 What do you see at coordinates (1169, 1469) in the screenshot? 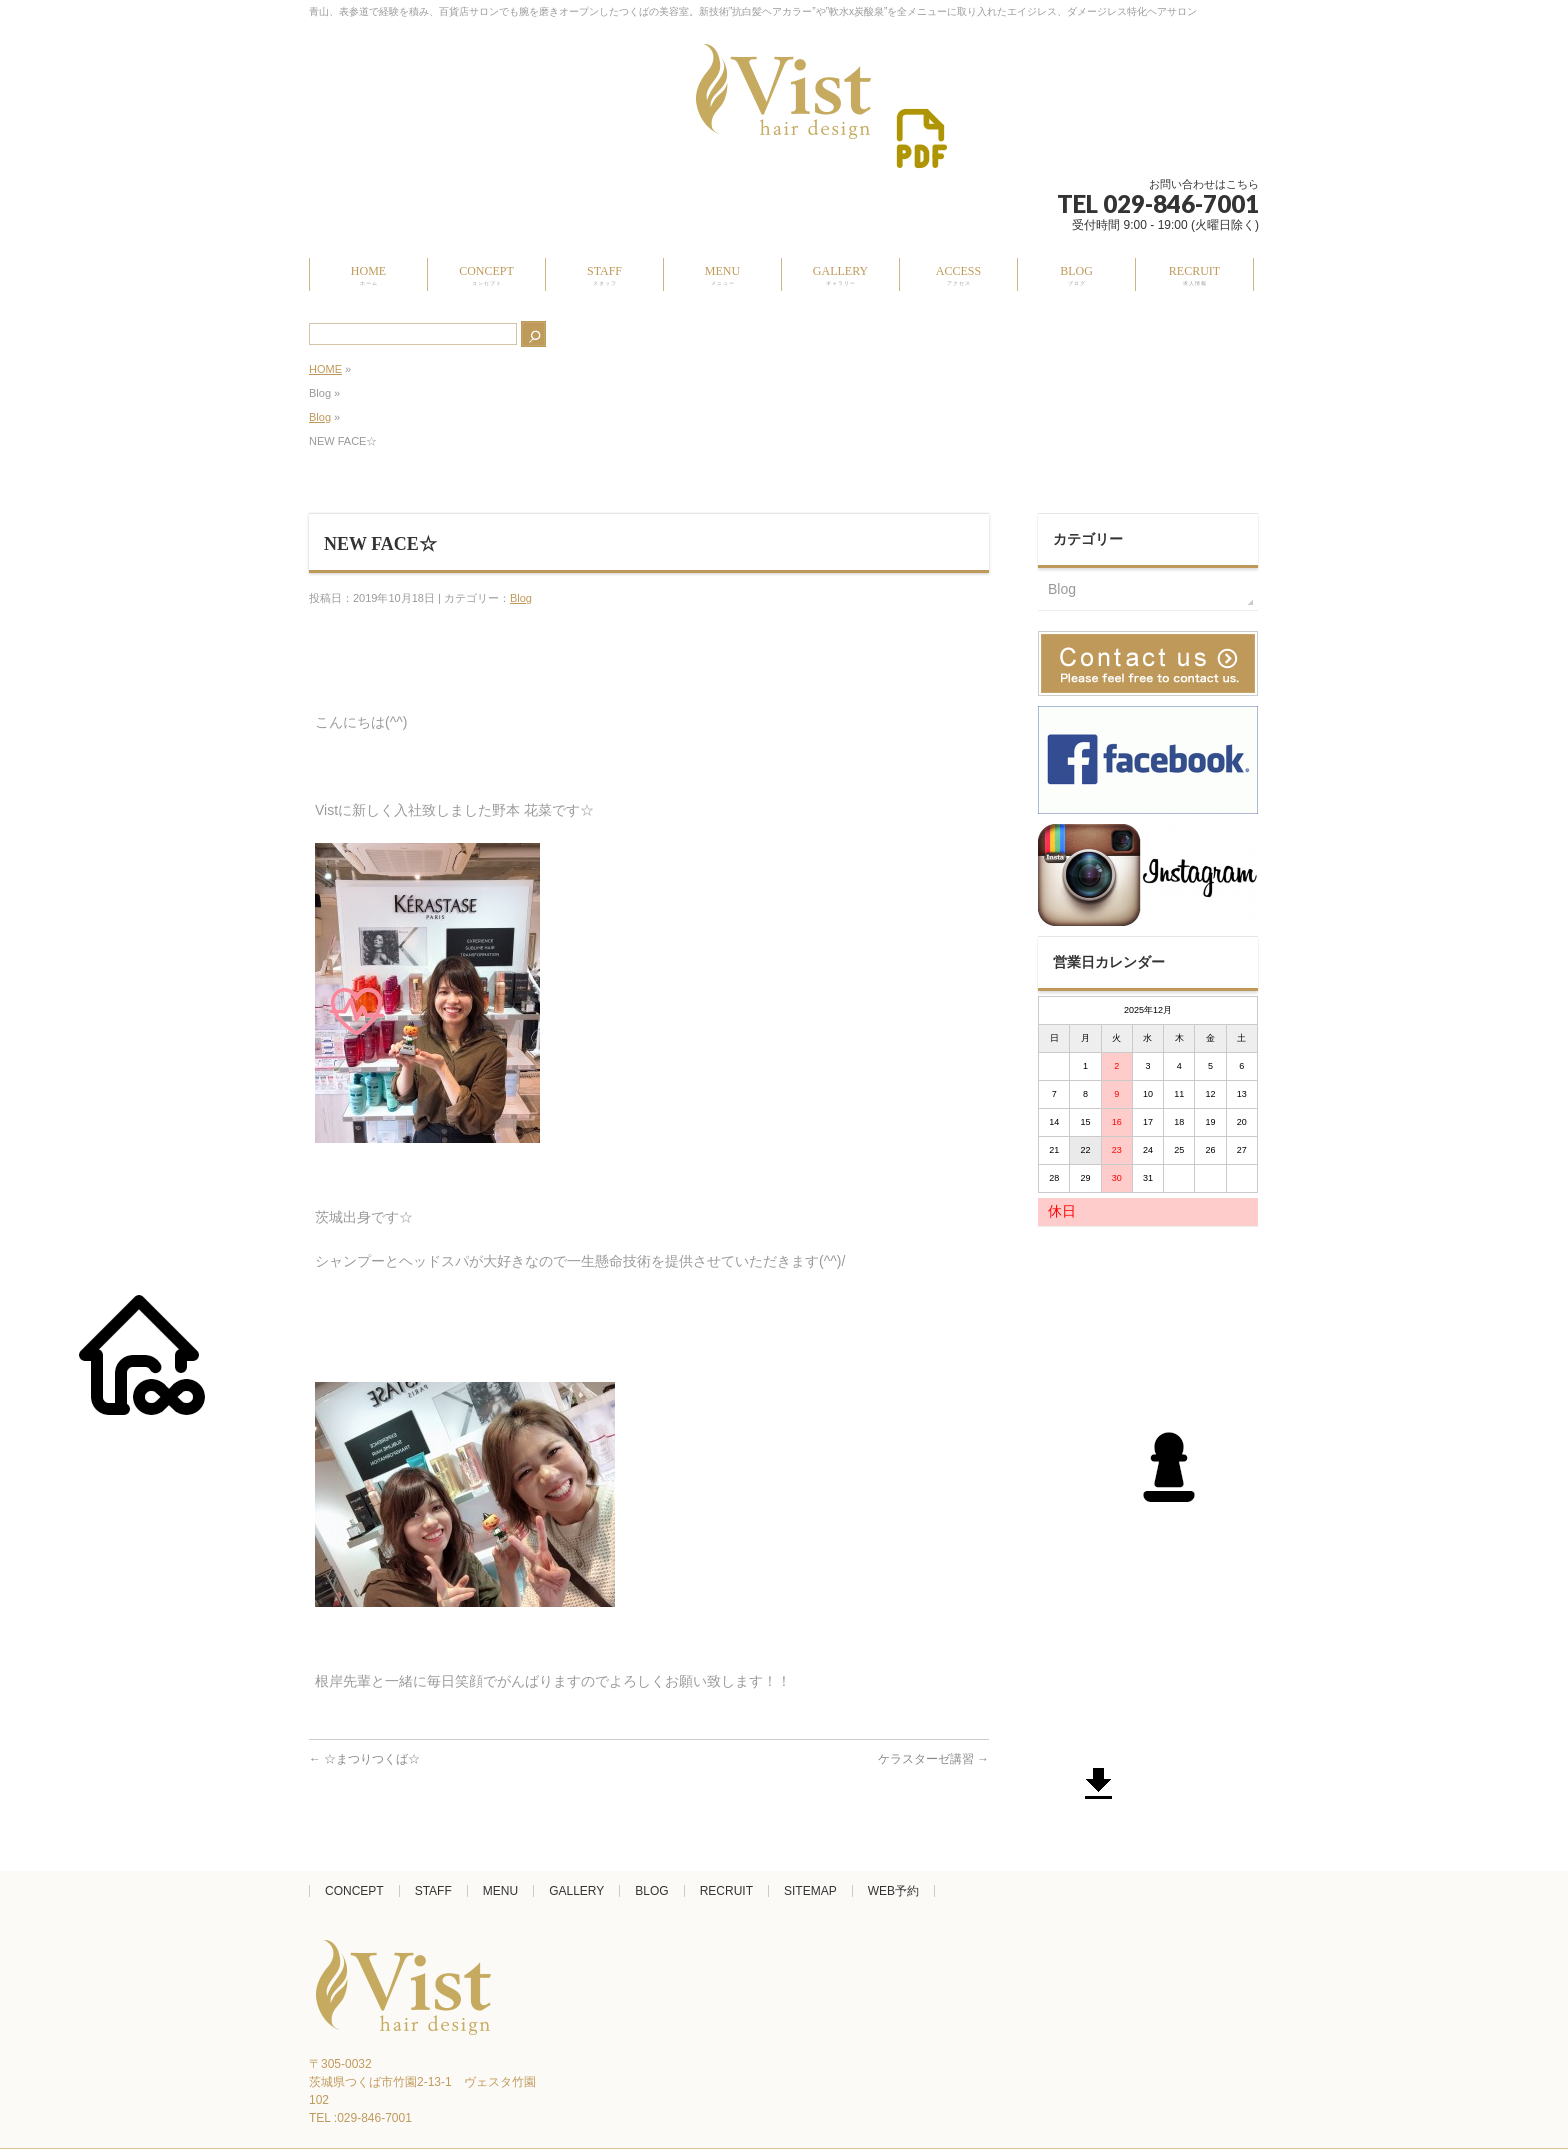
I see `play chess or access chess game` at bounding box center [1169, 1469].